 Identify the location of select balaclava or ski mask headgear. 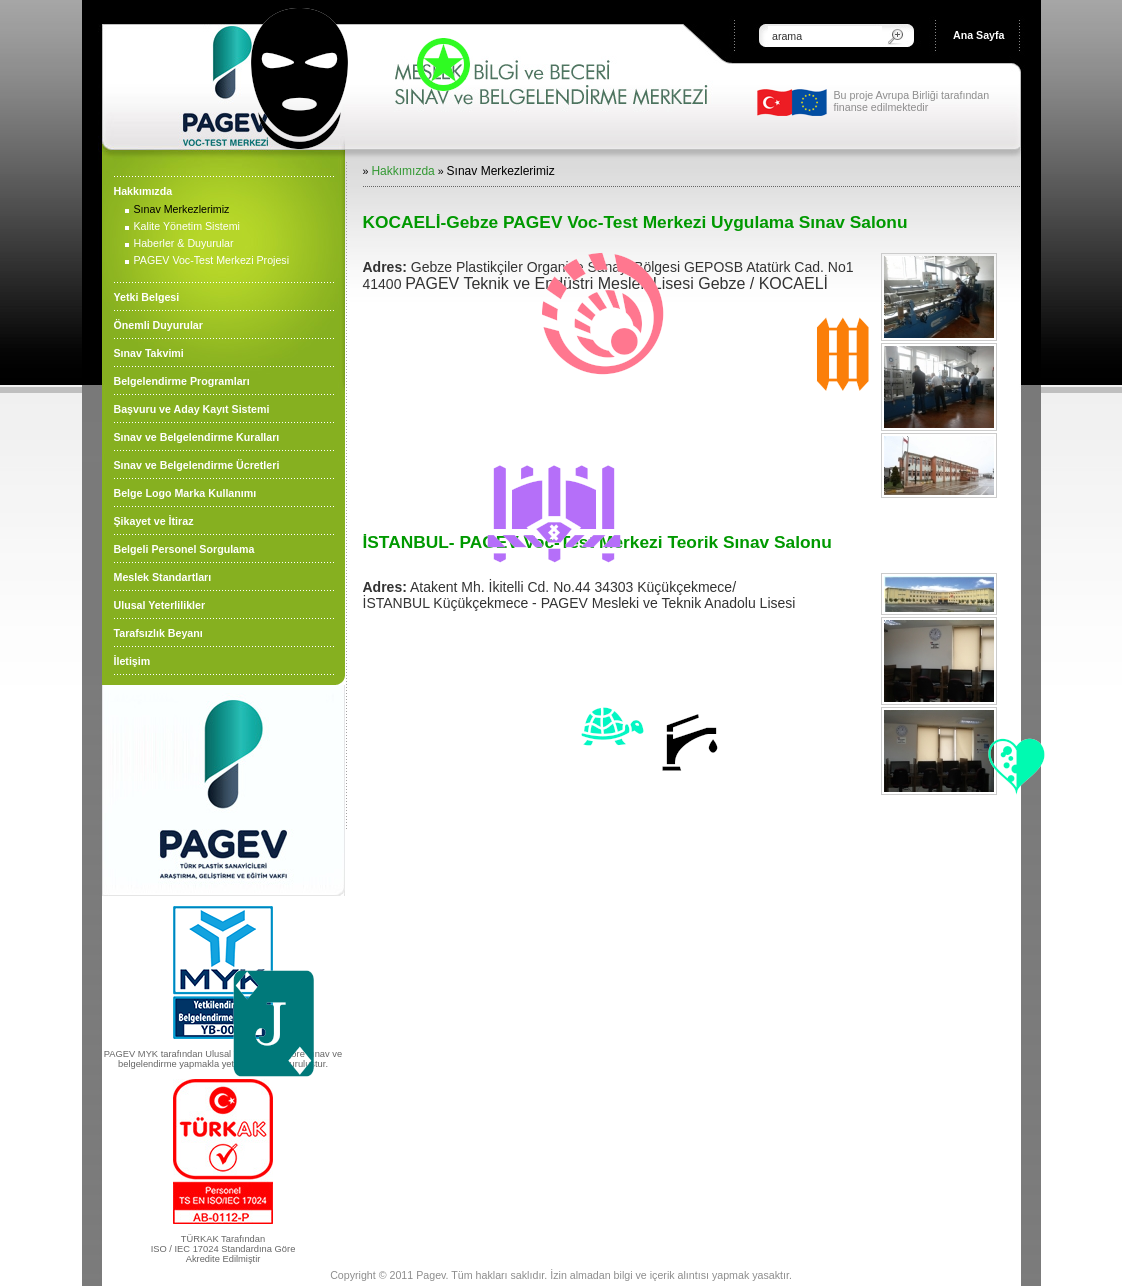
(299, 78).